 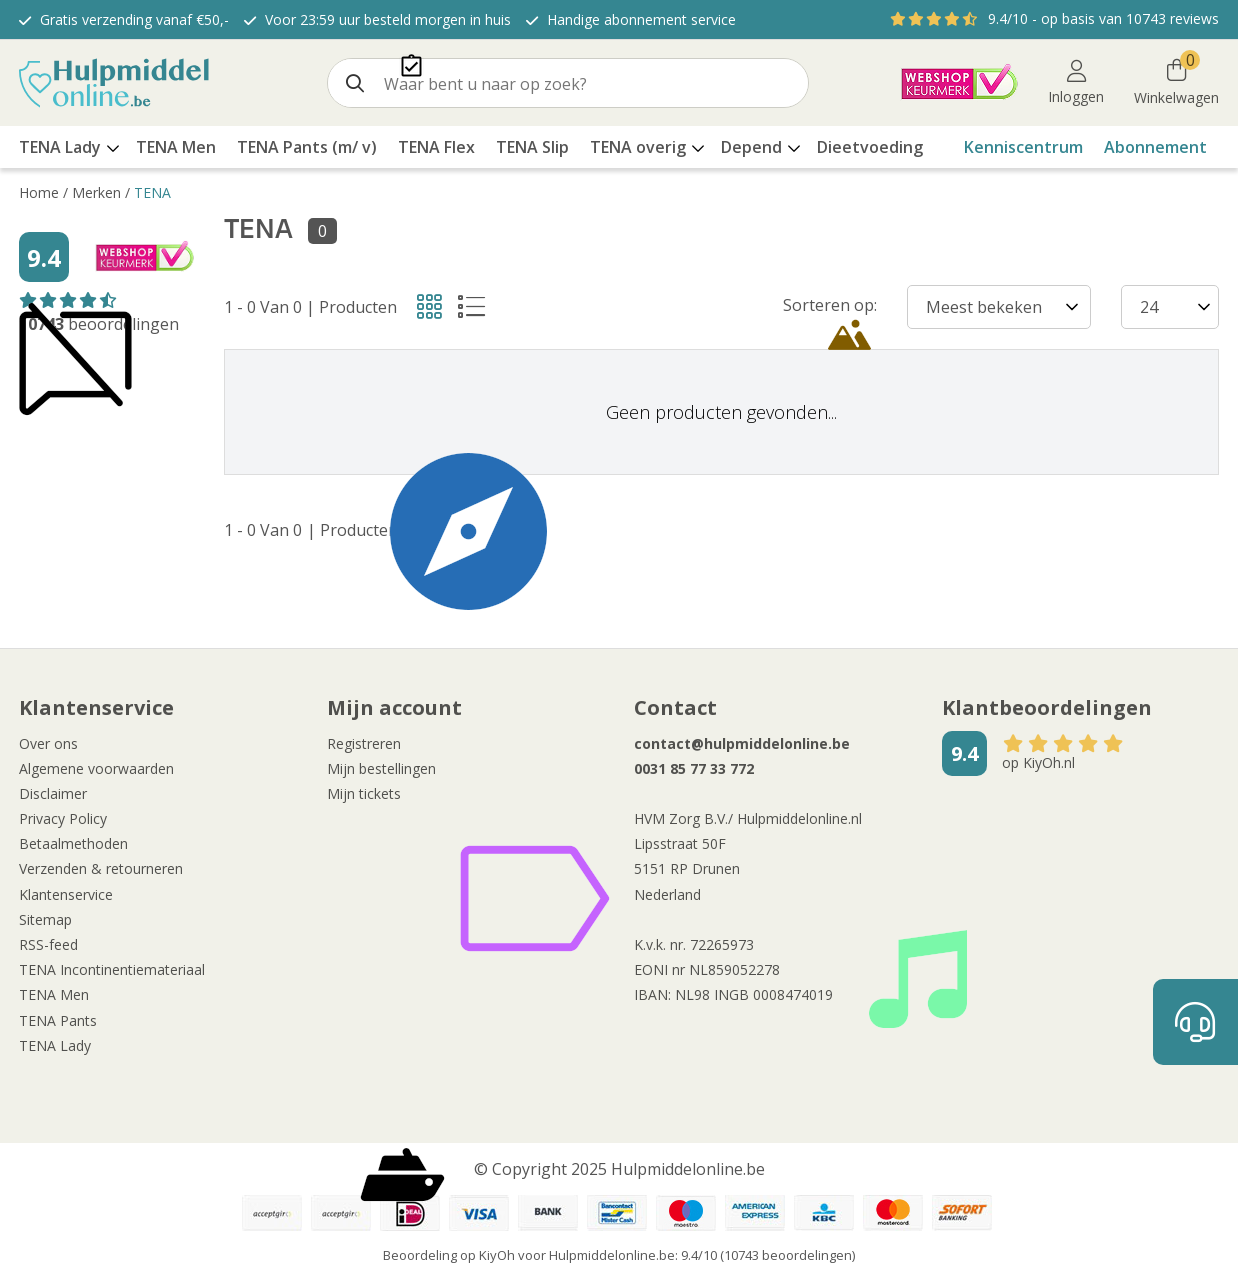 What do you see at coordinates (849, 336) in the screenshot?
I see `view landscape or nature photos` at bounding box center [849, 336].